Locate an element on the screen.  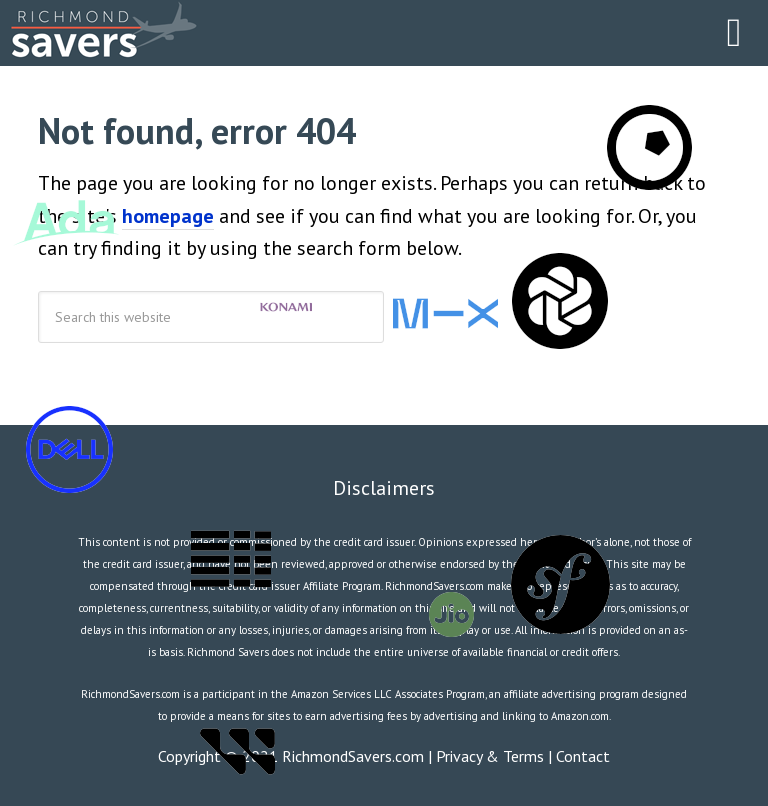
open mixcloud app is located at coordinates (445, 313).